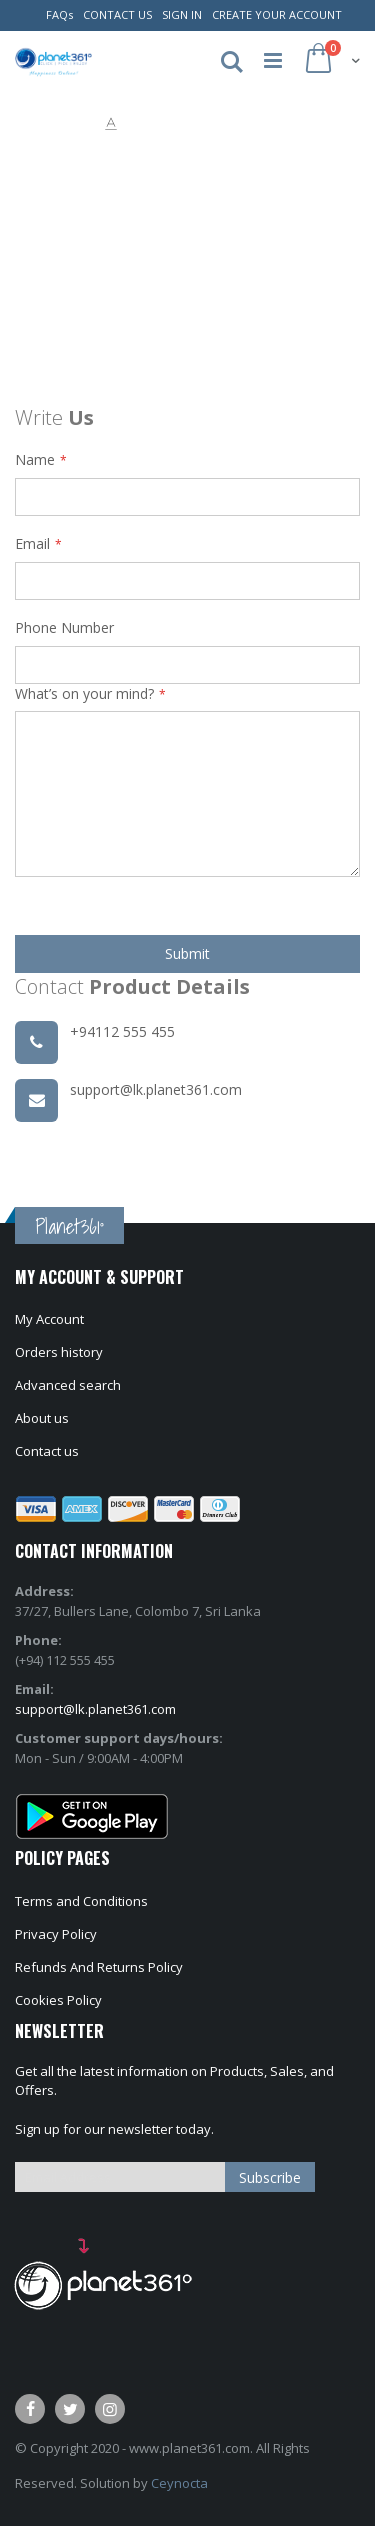  What do you see at coordinates (111, 124) in the screenshot?
I see `apply underline formatting to text` at bounding box center [111, 124].